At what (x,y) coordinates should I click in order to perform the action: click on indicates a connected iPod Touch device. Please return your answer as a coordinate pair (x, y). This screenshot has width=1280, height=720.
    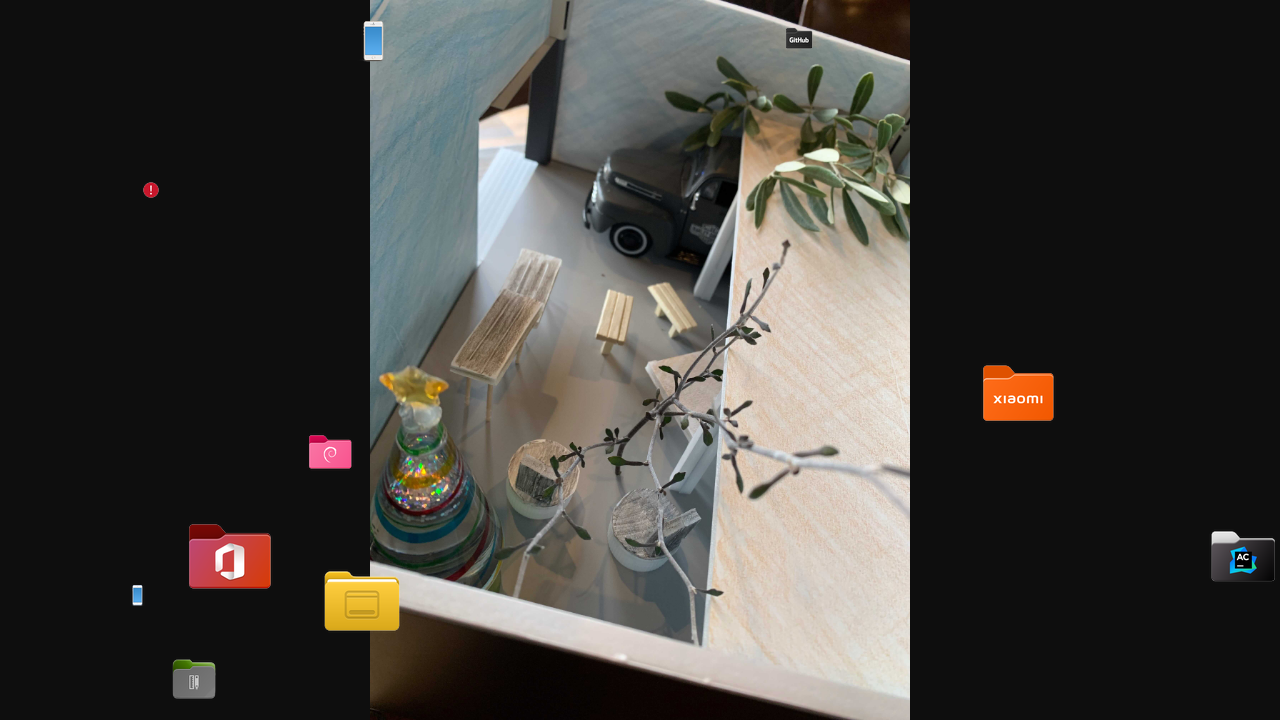
    Looking at the image, I should click on (137, 595).